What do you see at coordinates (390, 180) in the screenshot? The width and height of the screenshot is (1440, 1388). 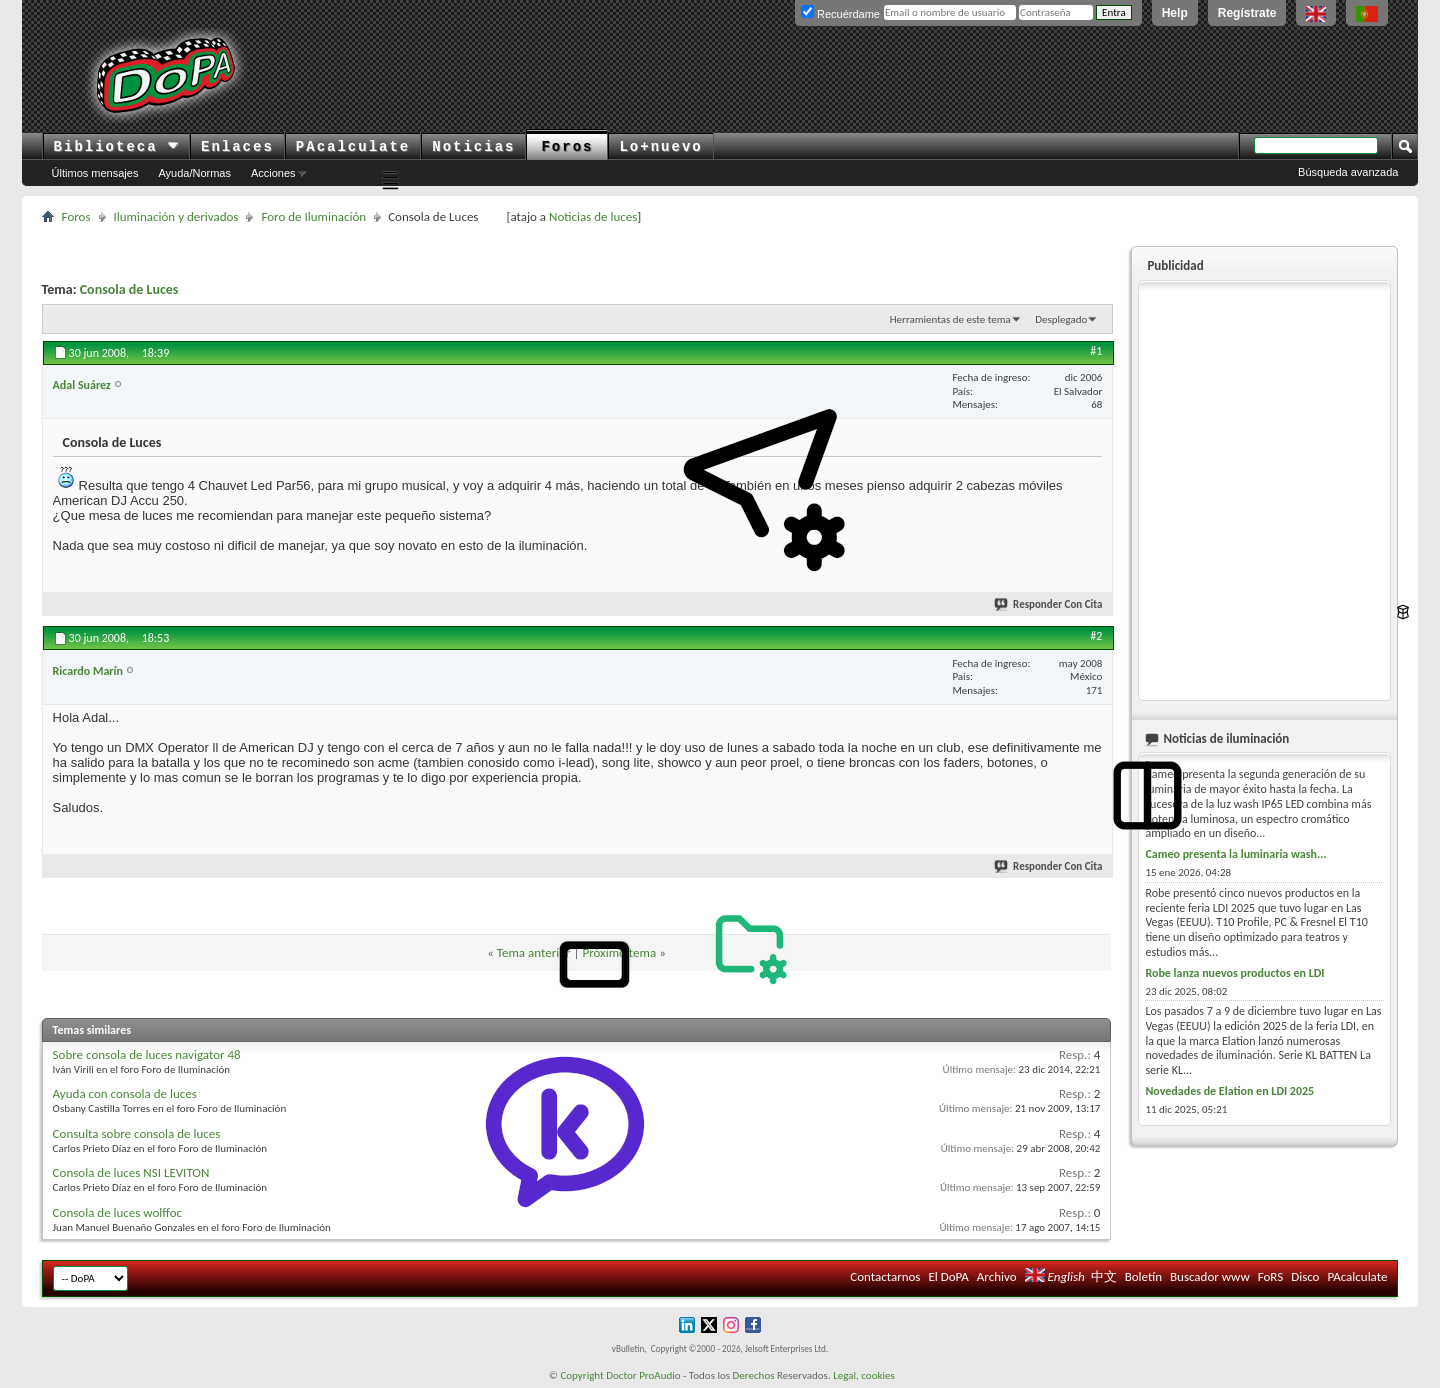 I see `switch to compact list view` at bounding box center [390, 180].